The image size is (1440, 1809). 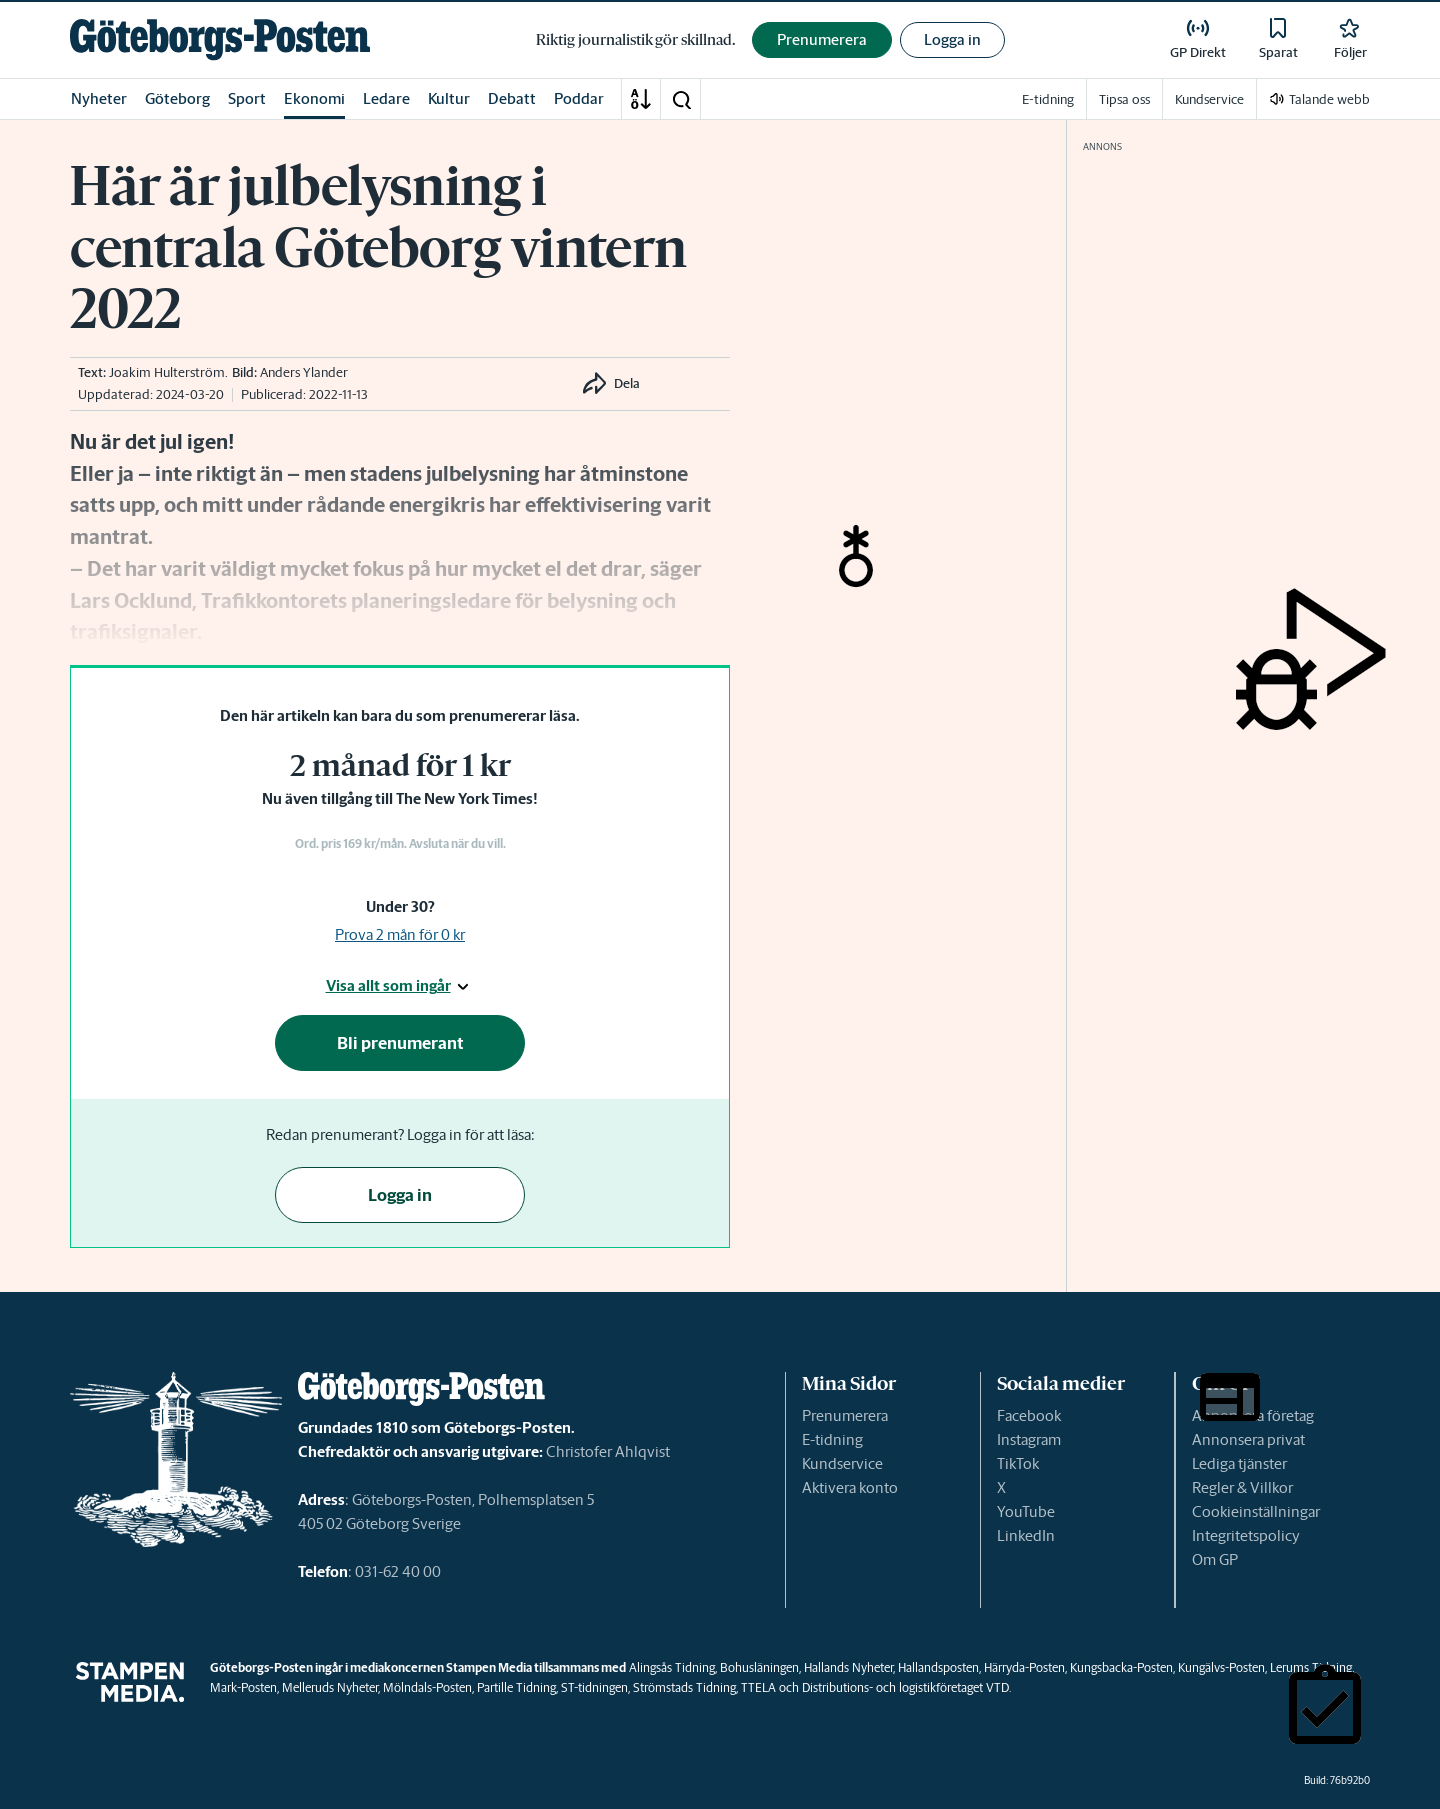 I want to click on open web browser, so click(x=1230, y=1397).